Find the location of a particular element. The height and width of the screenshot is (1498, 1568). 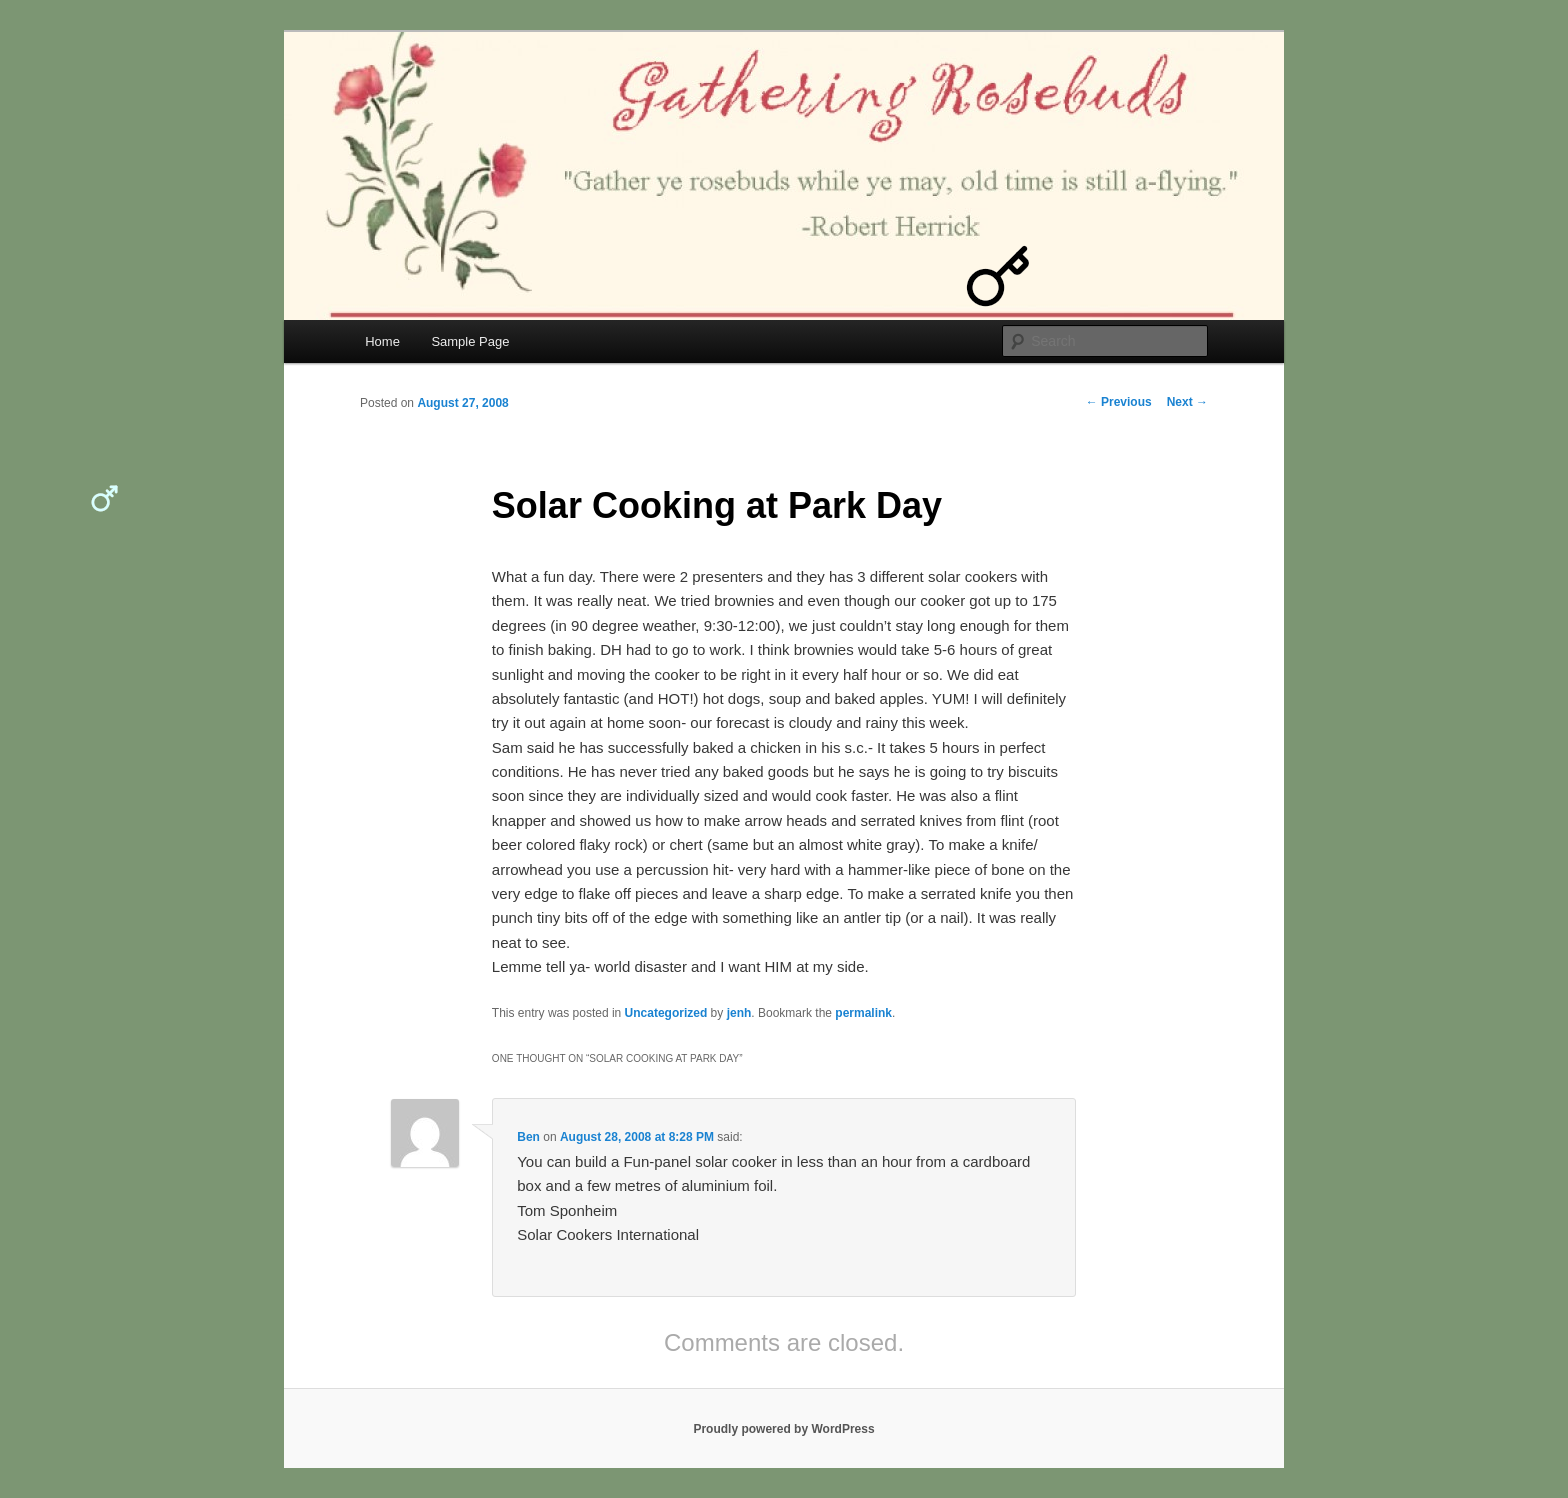

indicates male gender or sex option is located at coordinates (104, 498).